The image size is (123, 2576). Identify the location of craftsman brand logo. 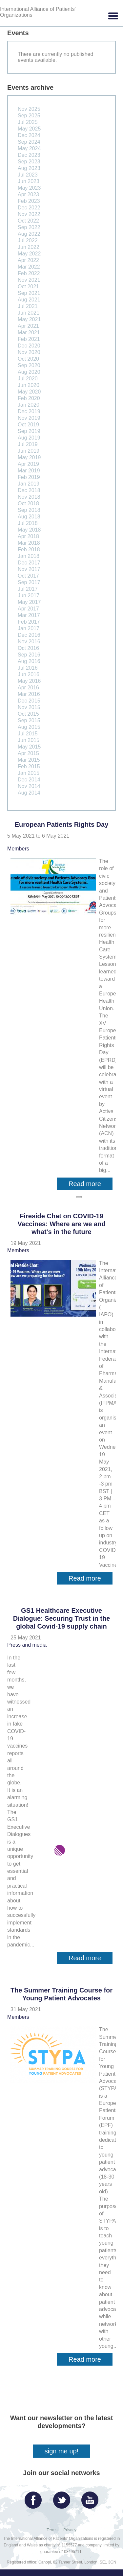
(79, 1197).